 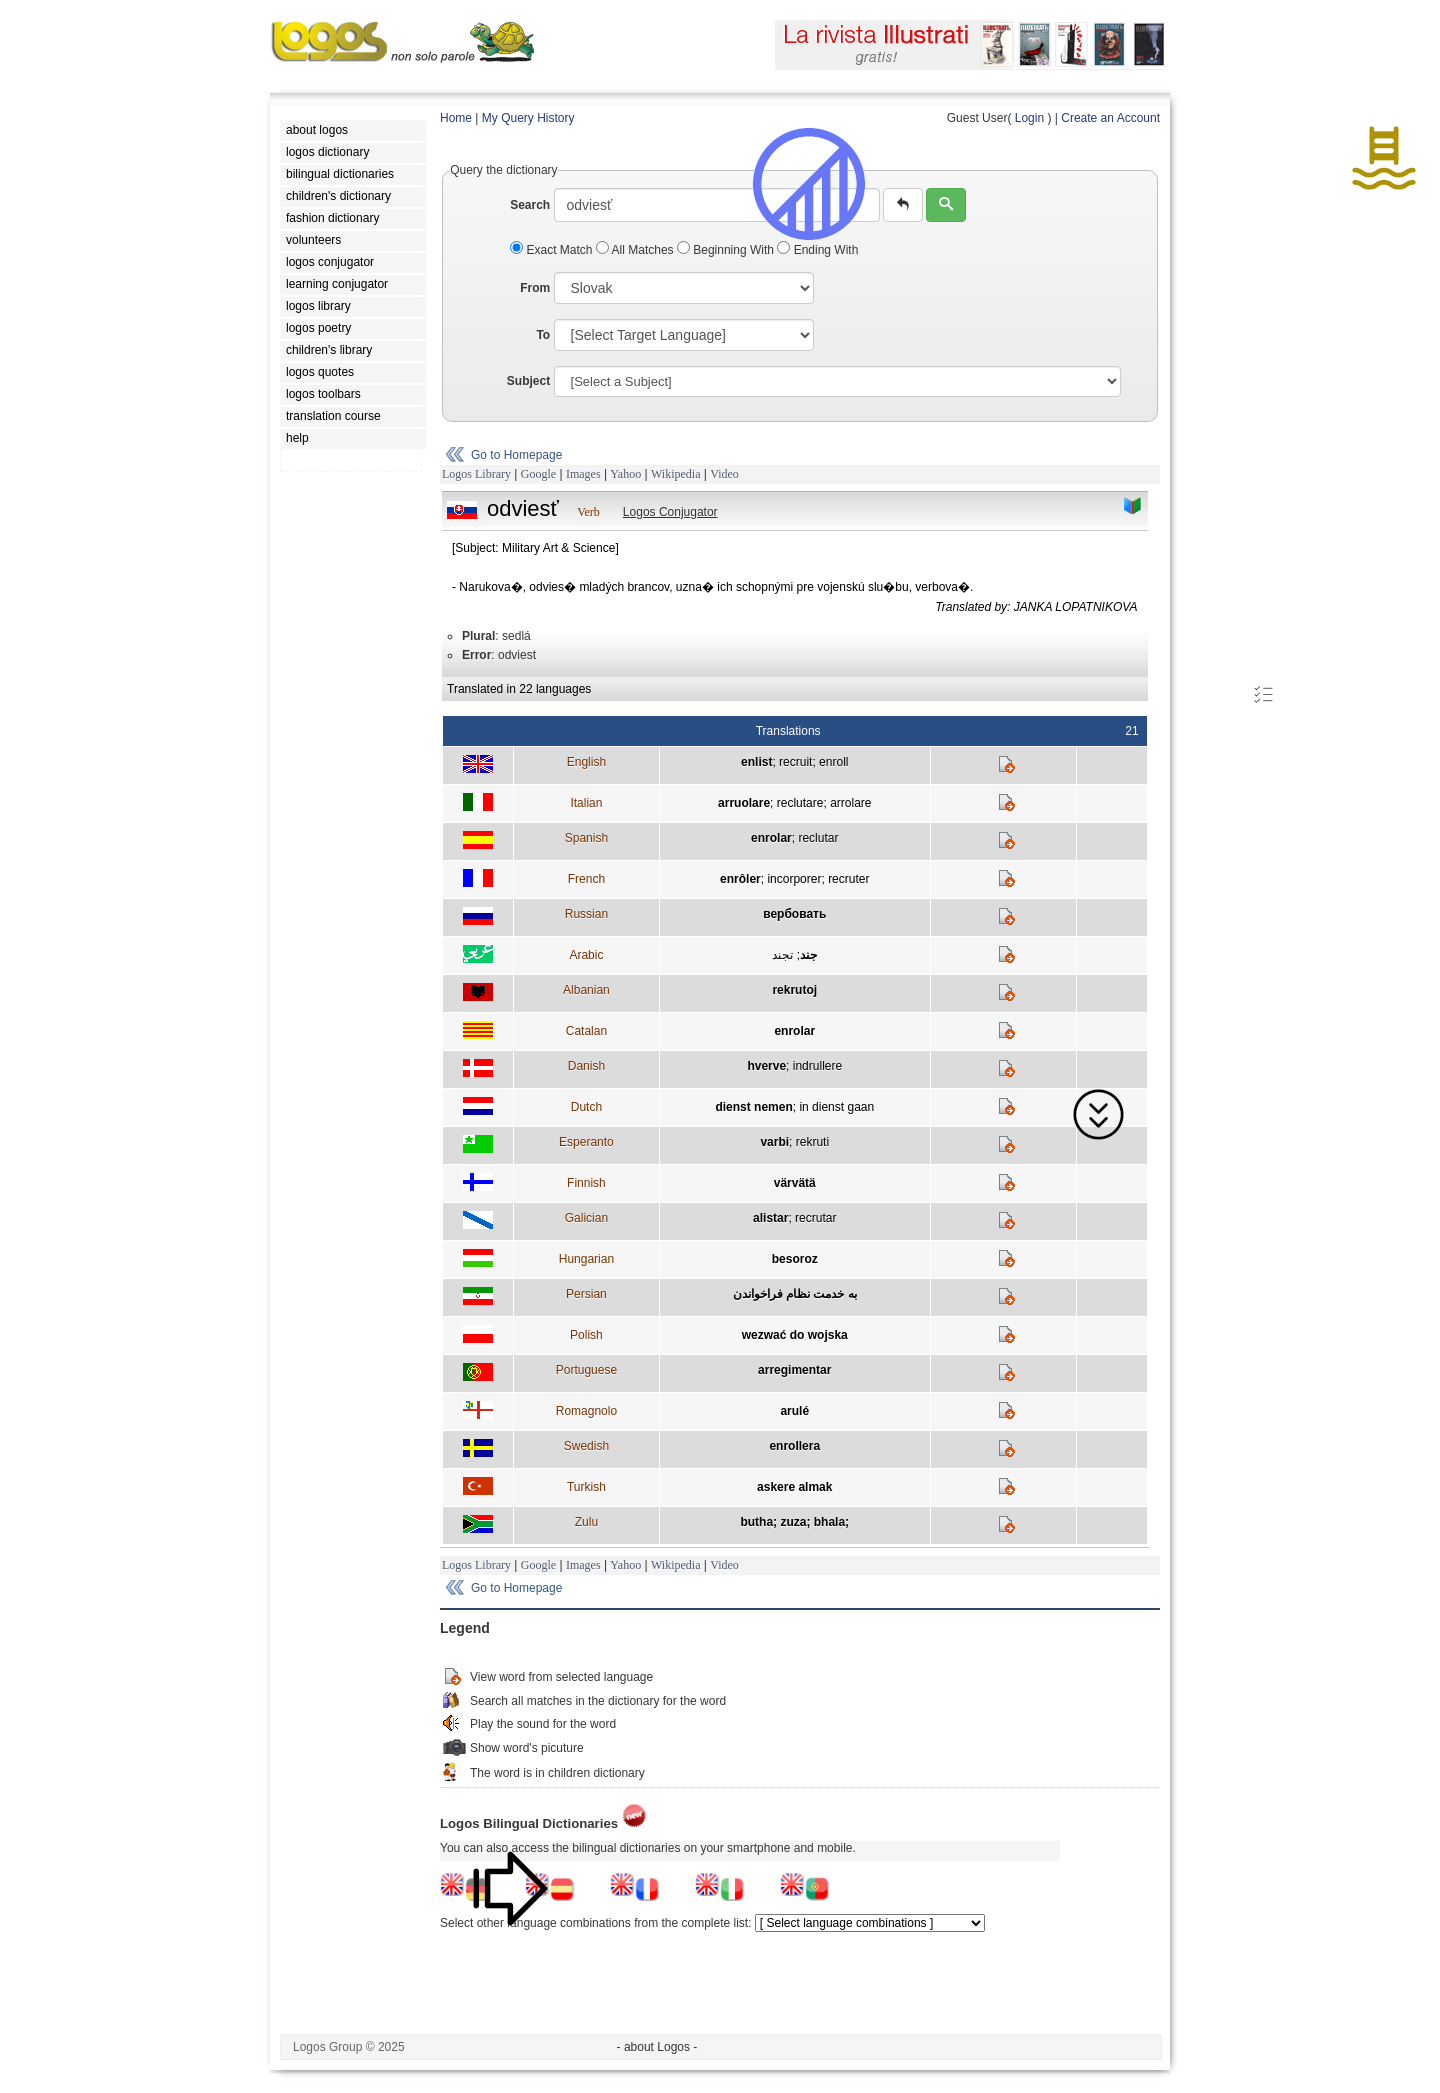 I want to click on view completed tasks or checklist, so click(x=1263, y=694).